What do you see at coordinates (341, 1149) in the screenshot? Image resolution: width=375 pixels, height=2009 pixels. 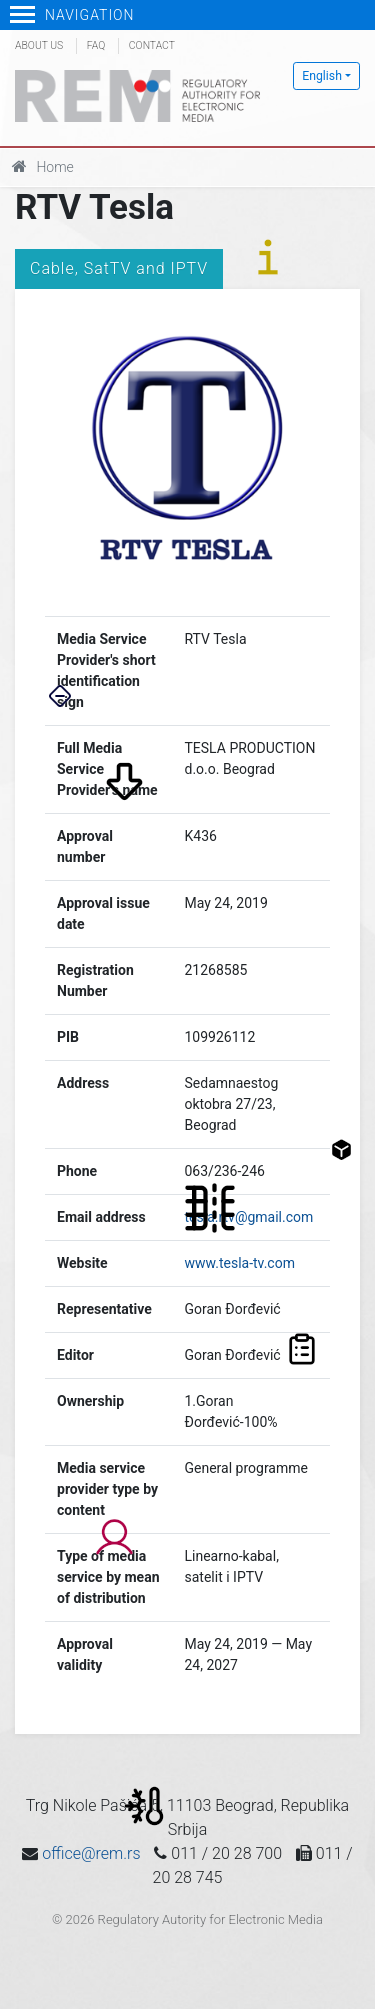 I see `roll a six-sided die` at bounding box center [341, 1149].